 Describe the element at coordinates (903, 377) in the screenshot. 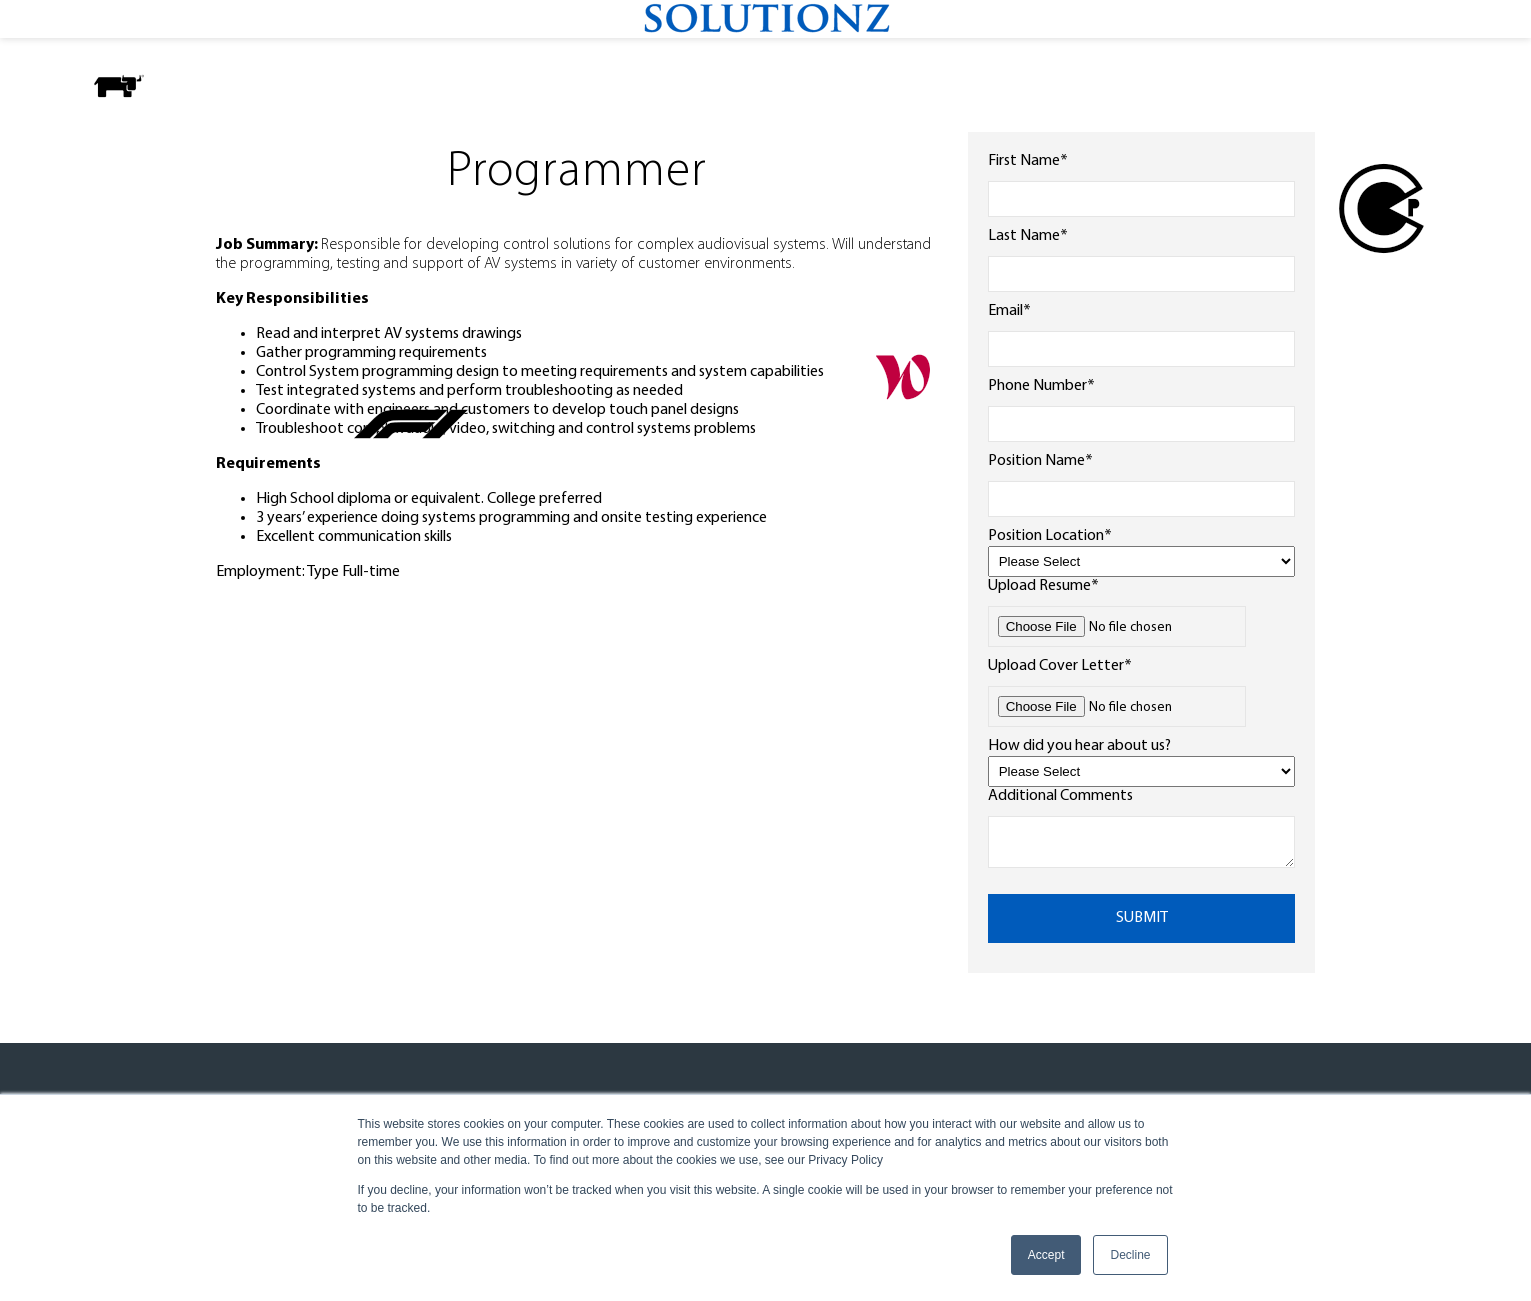

I see `visit welcome to the jungle job platform` at that location.